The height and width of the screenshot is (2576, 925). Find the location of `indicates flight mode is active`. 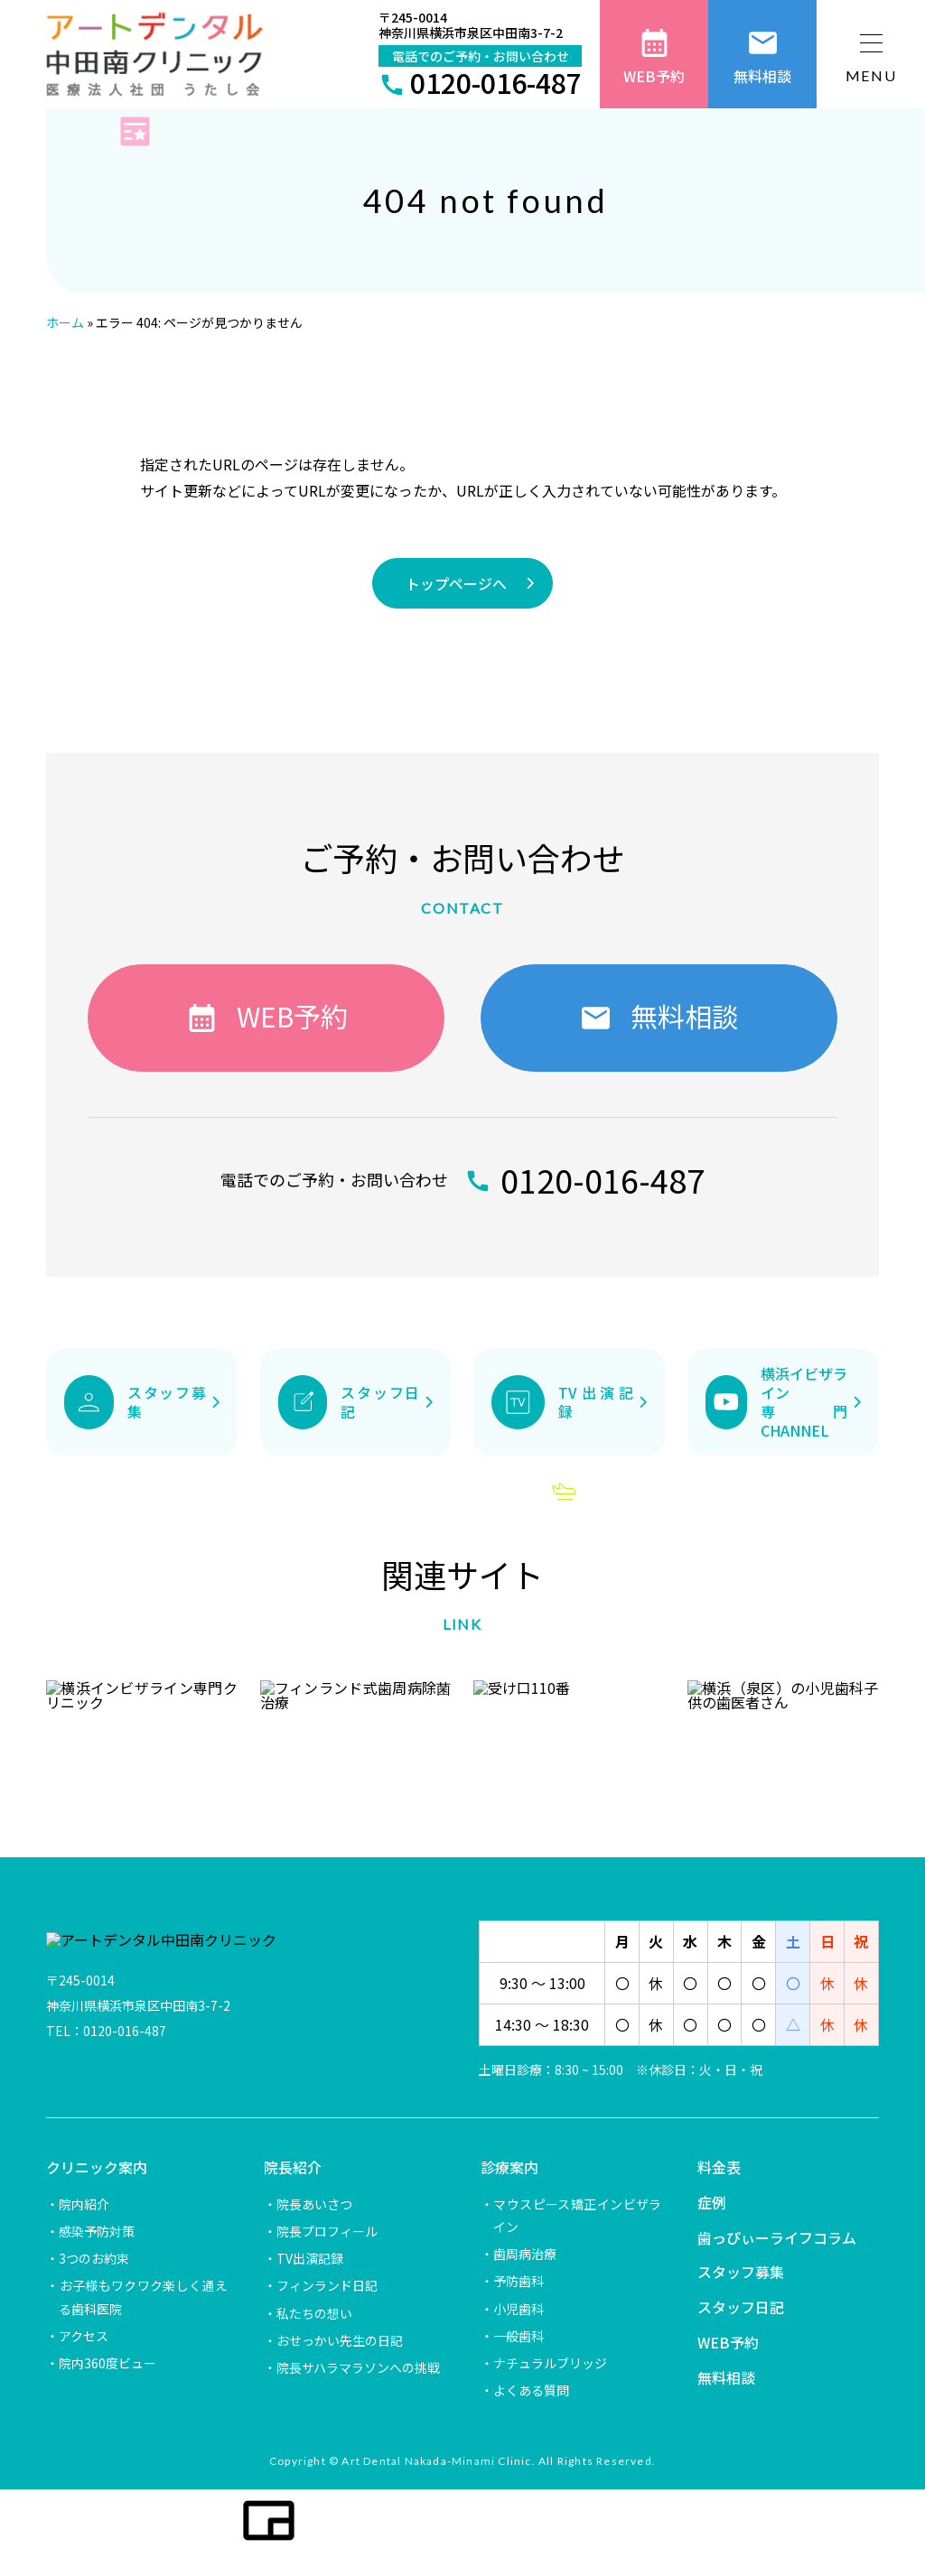

indicates flight mode is active is located at coordinates (564, 1491).